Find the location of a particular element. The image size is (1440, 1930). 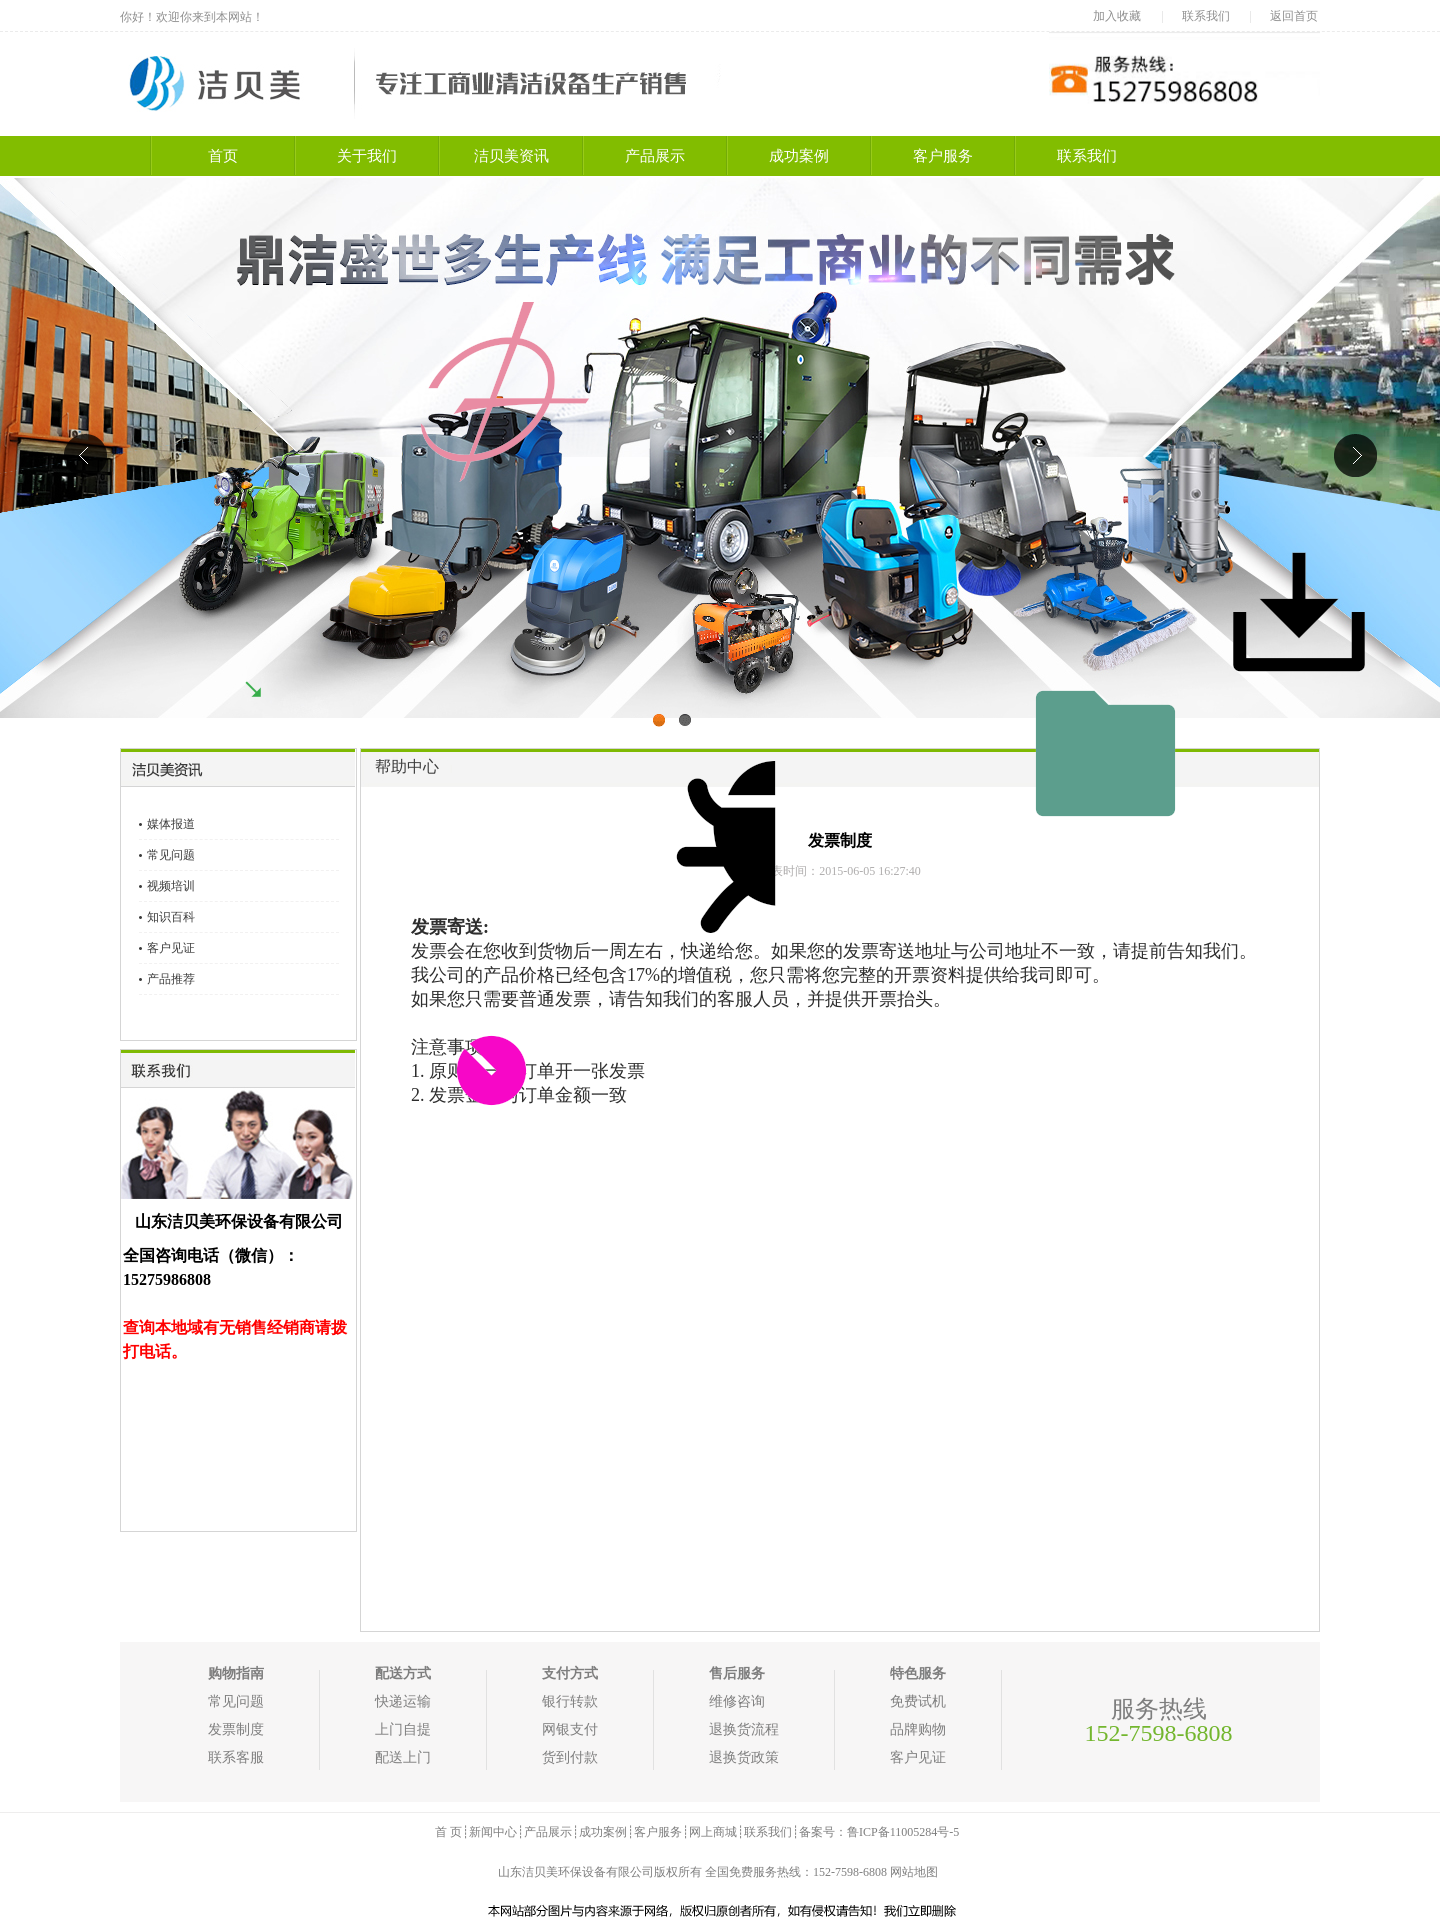

download a file to your device is located at coordinates (1299, 612).